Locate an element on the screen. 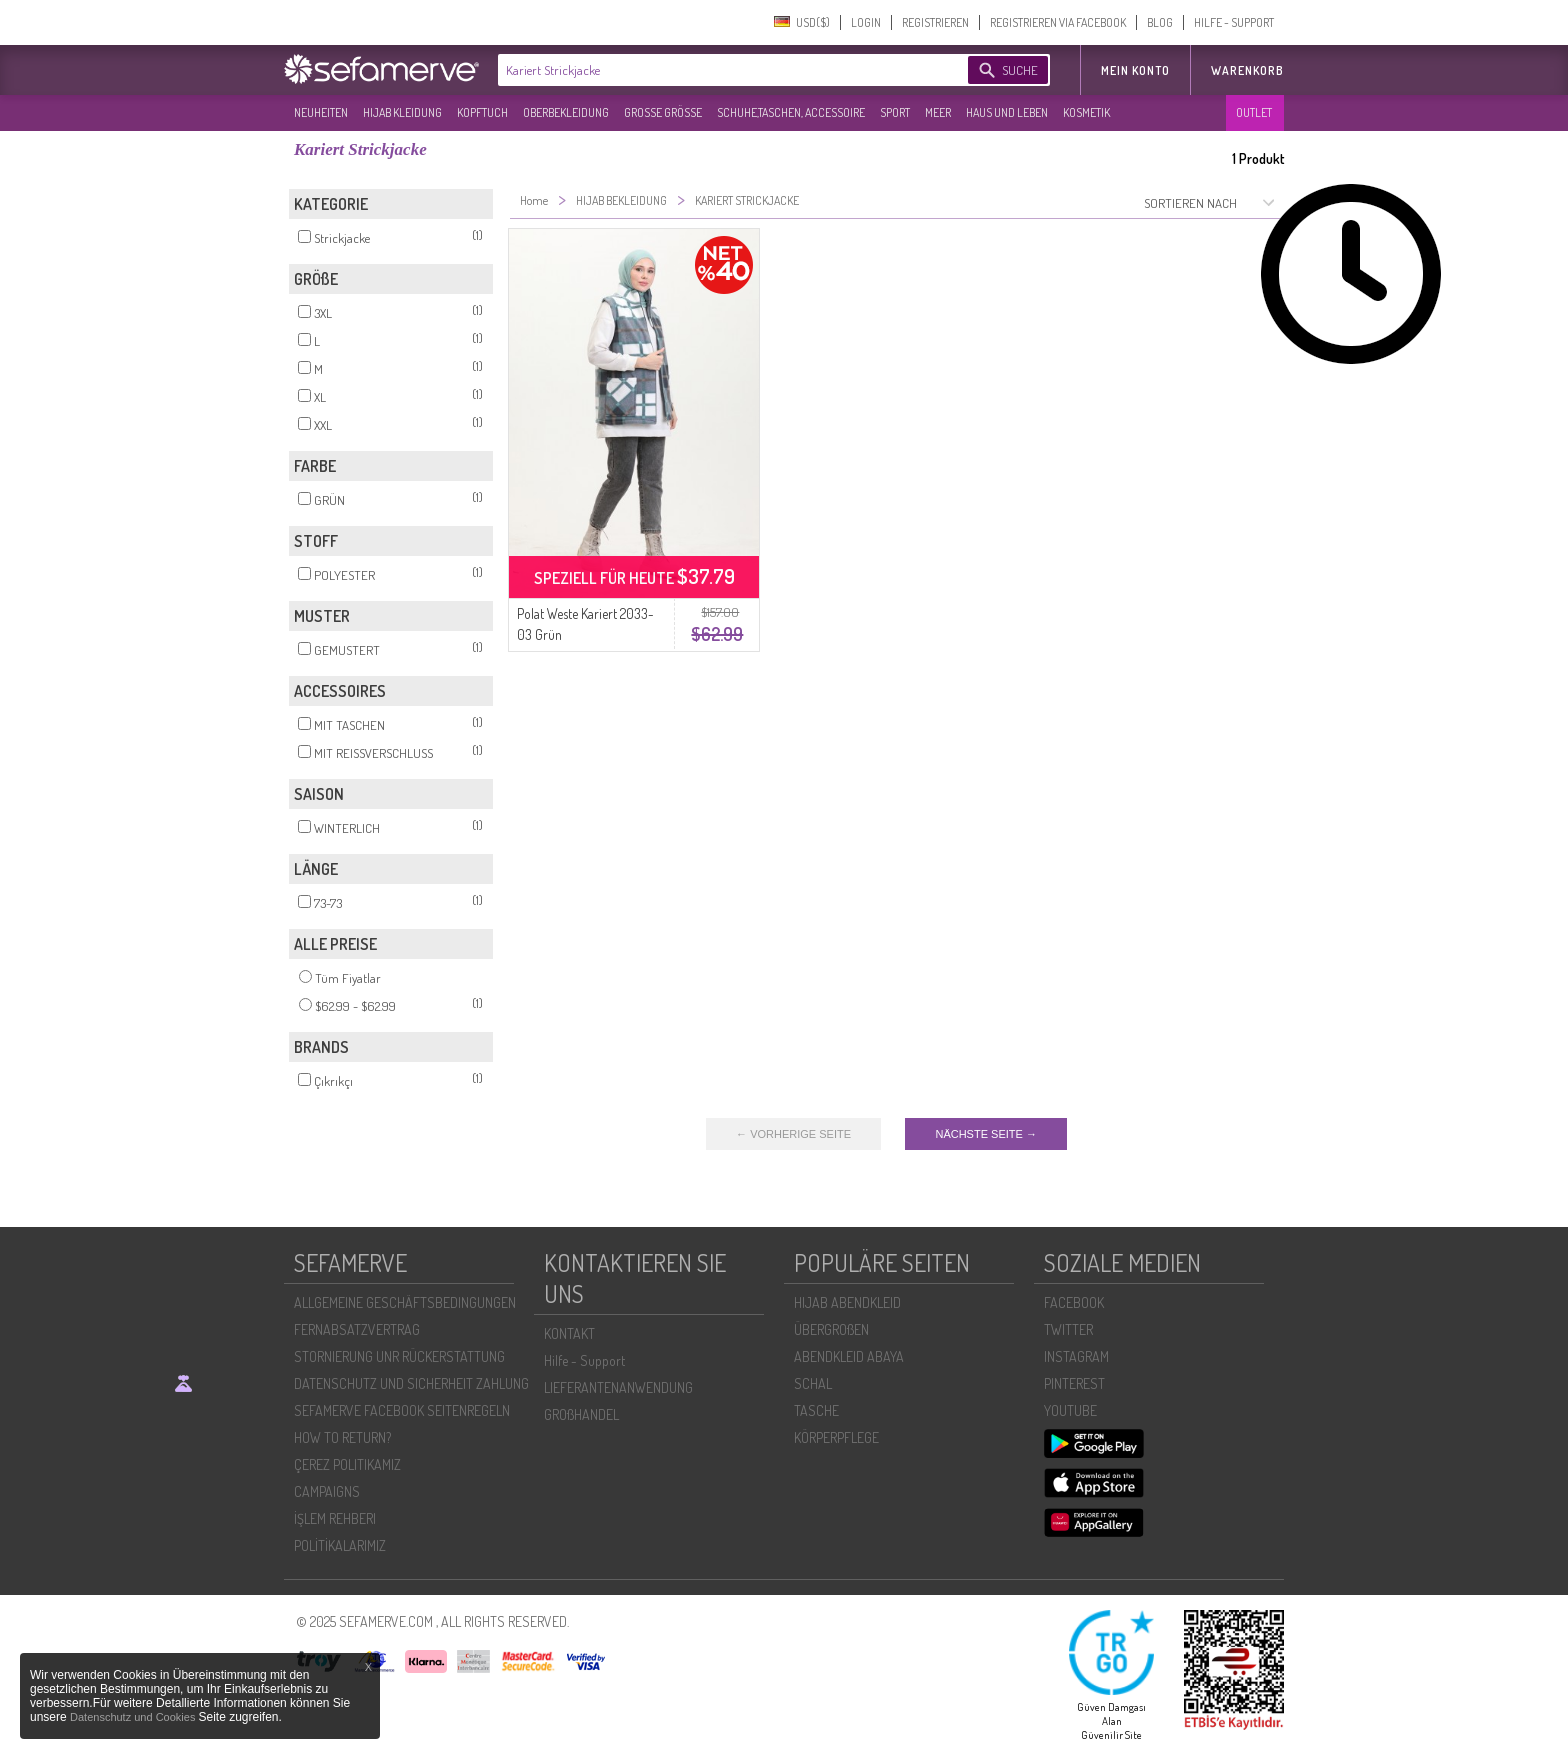 The width and height of the screenshot is (1568, 1757). view current time is located at coordinates (1351, 274).